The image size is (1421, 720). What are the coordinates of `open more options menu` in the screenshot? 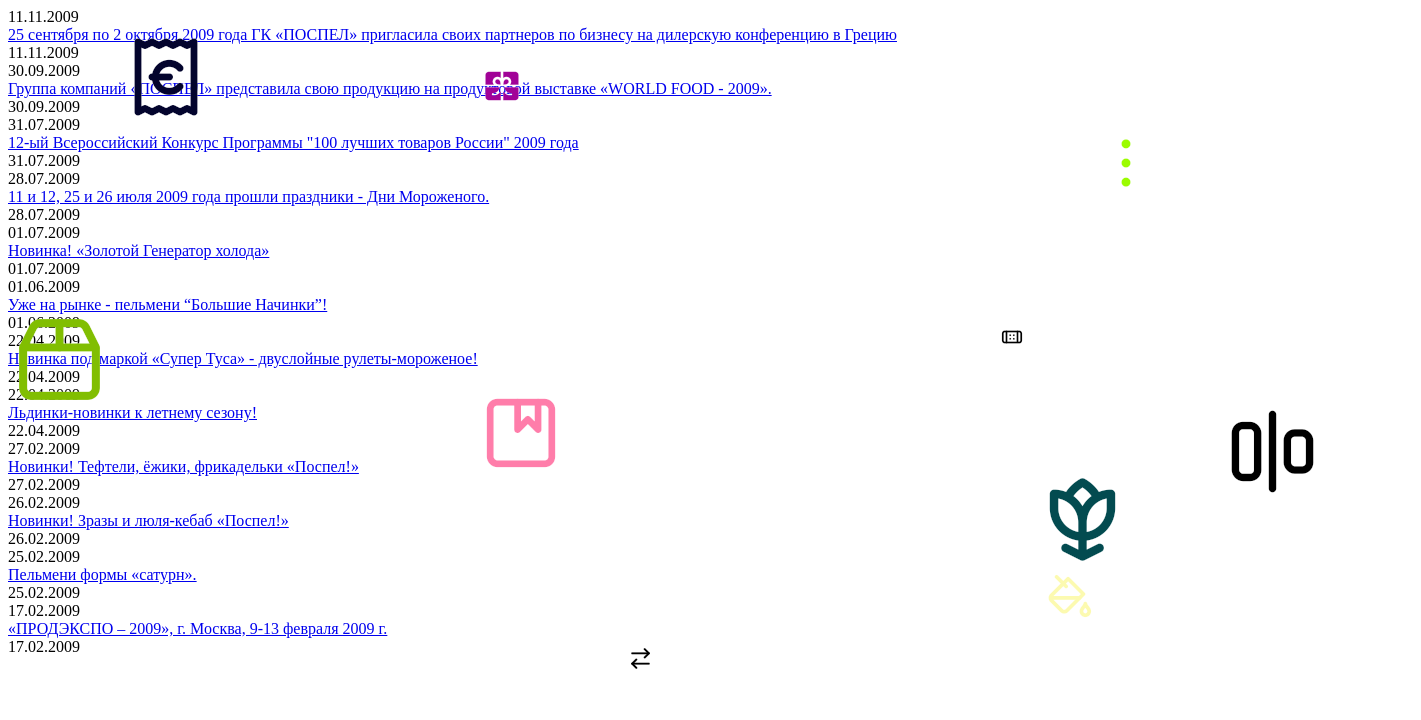 It's located at (1126, 163).